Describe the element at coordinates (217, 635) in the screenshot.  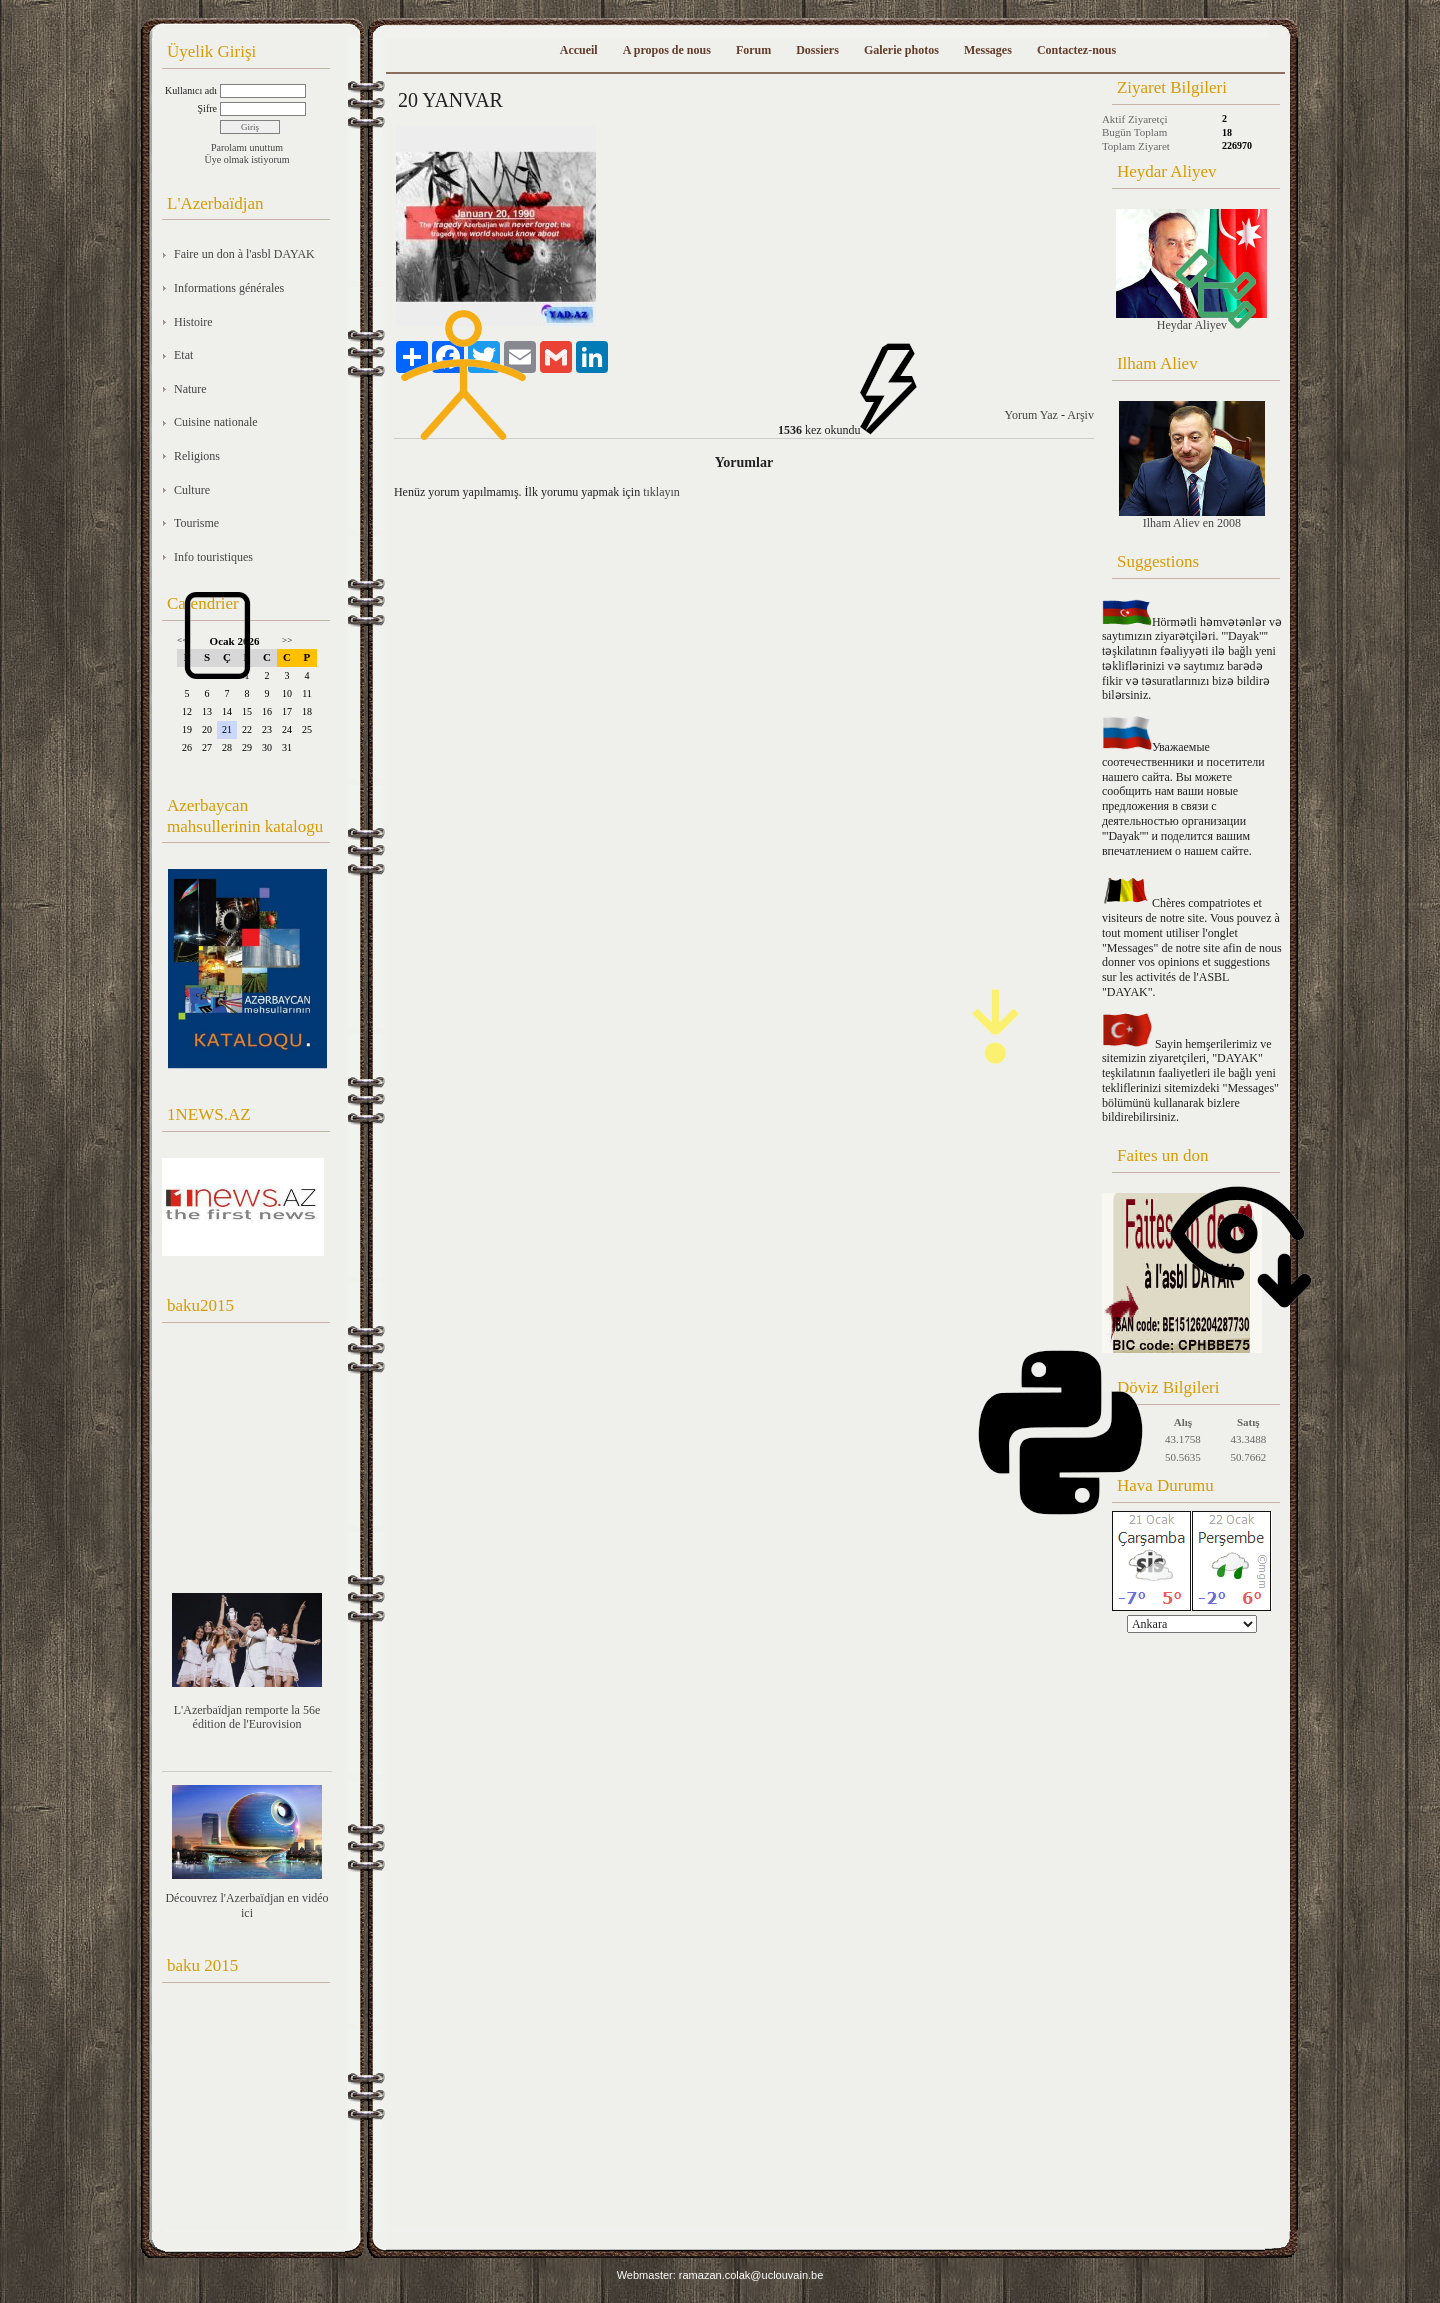
I see `switch to tablet view` at that location.